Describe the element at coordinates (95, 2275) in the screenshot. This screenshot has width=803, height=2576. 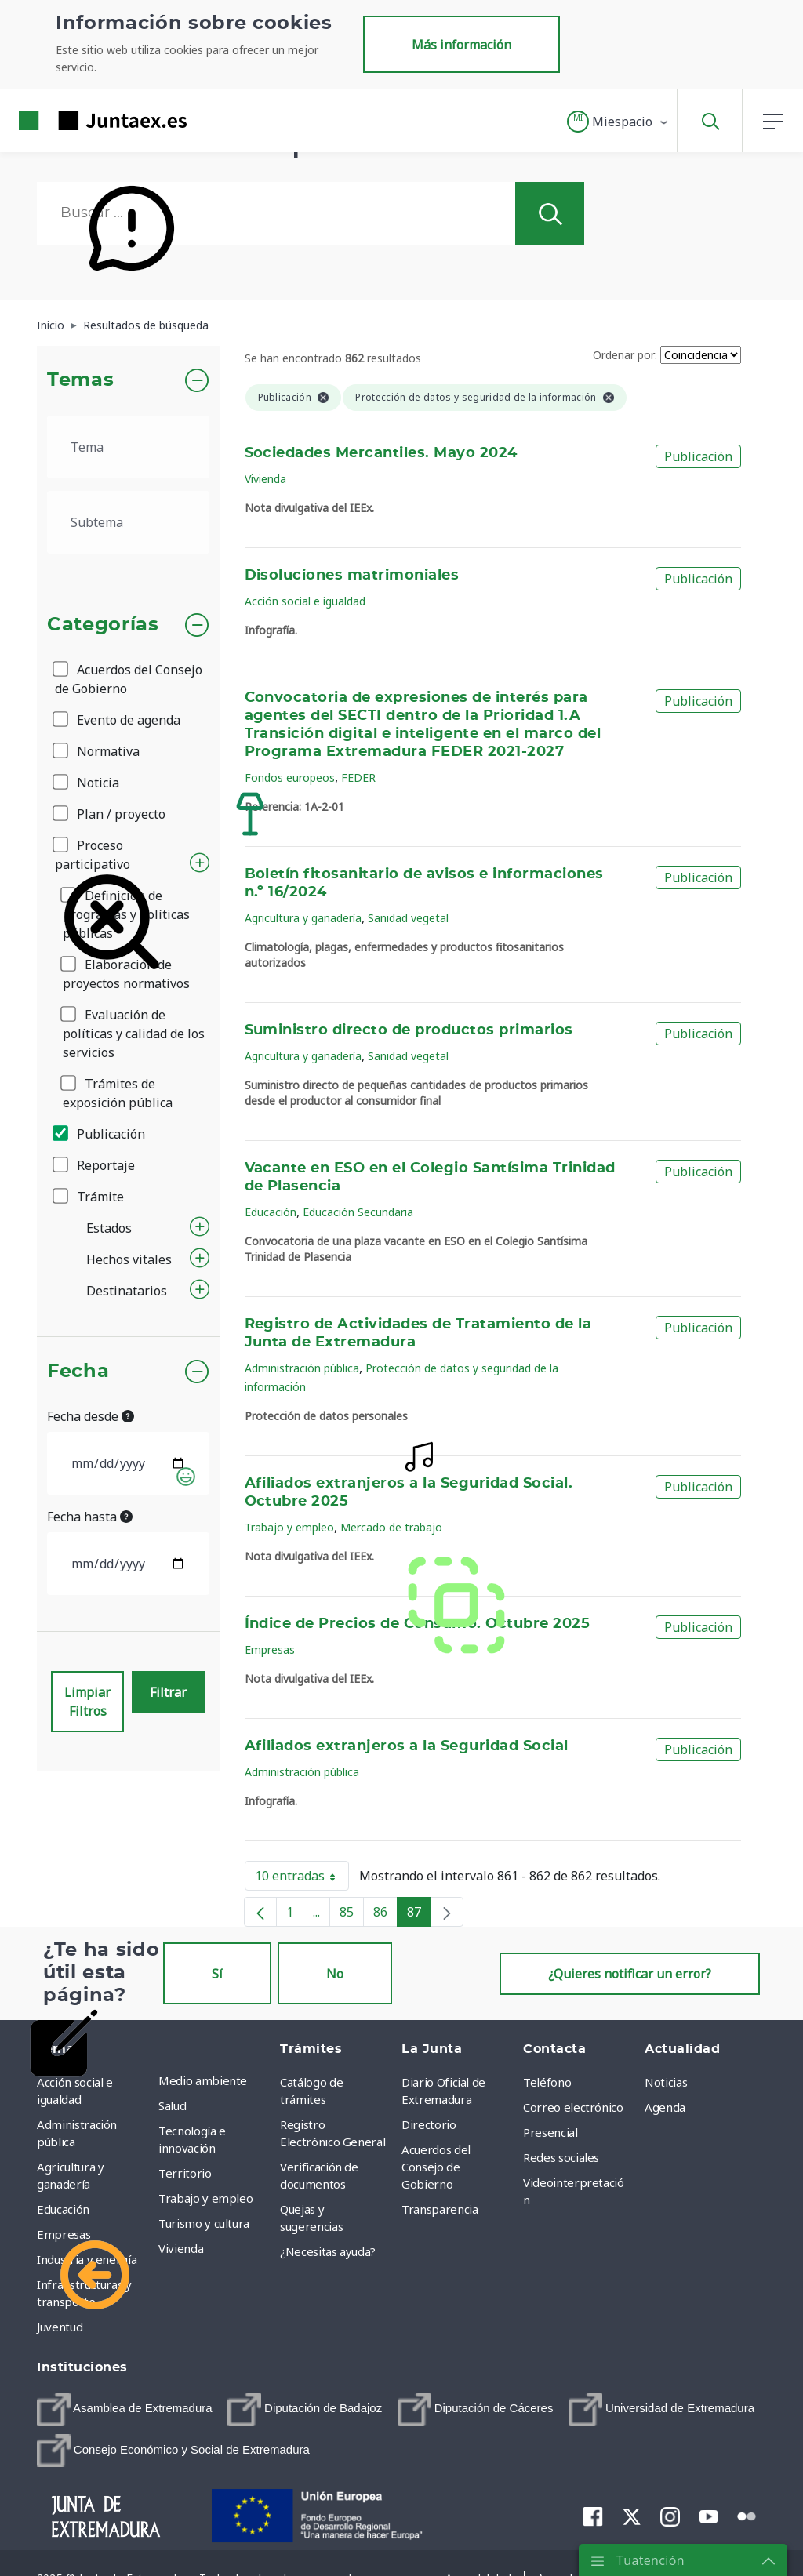
I see `go back to the previous screen` at that location.